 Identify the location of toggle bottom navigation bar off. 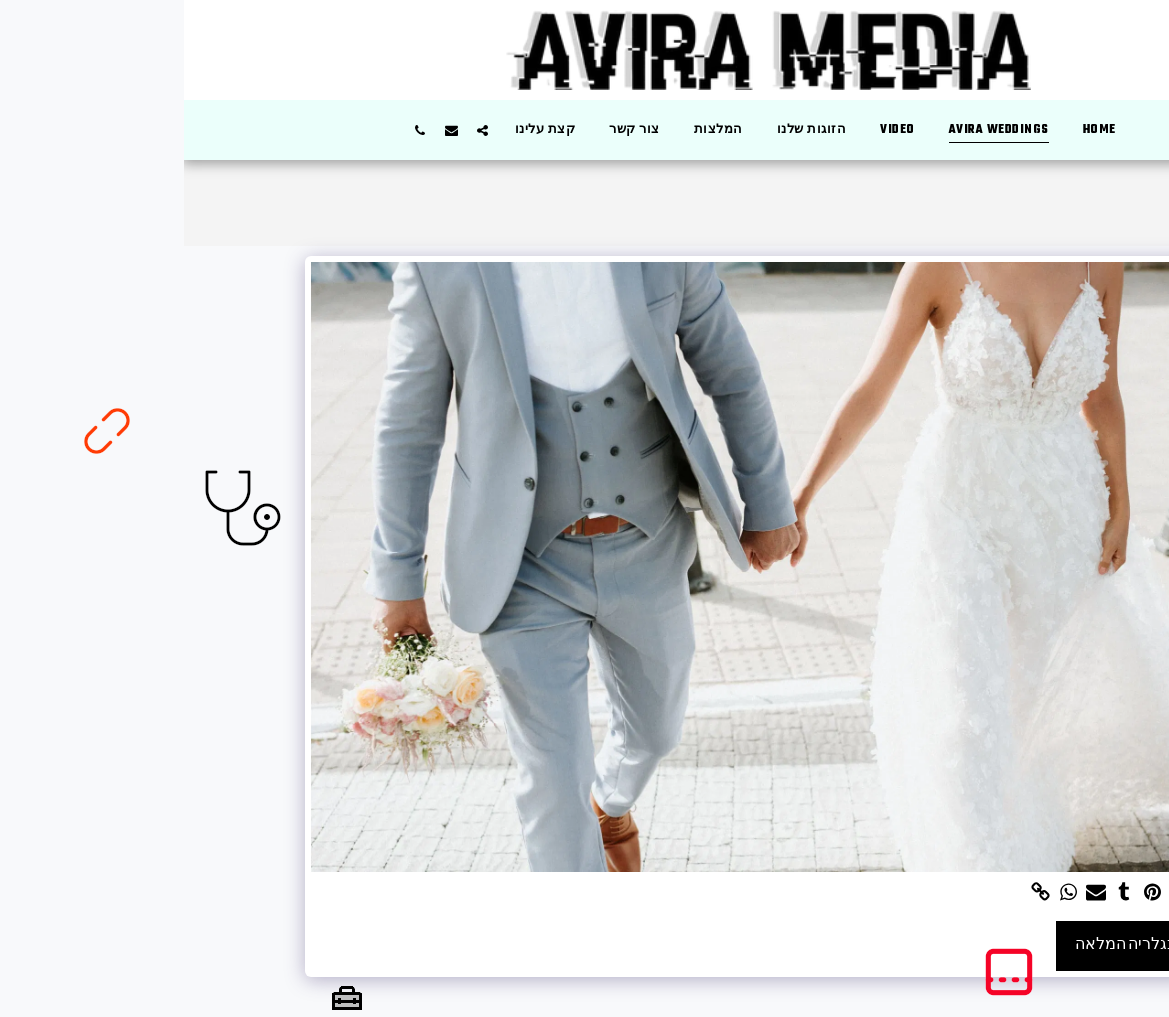
(1009, 972).